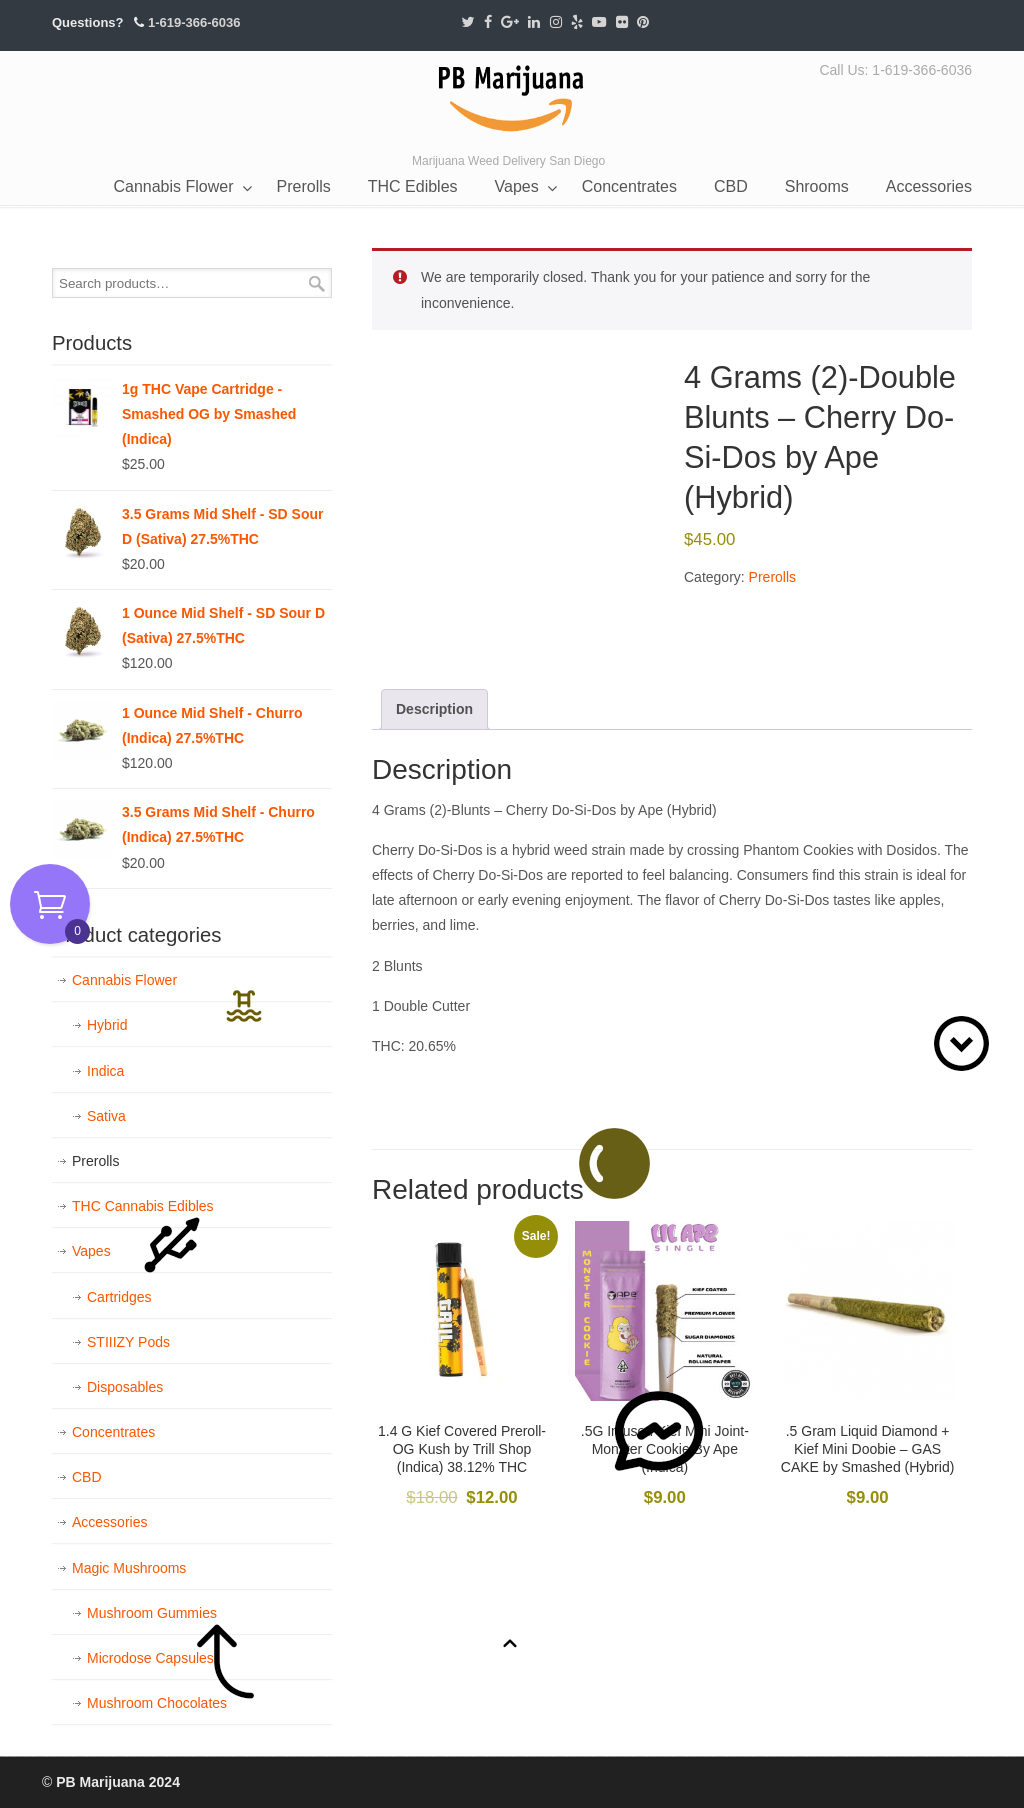 Image resolution: width=1024 pixels, height=1808 pixels. What do you see at coordinates (961, 1043) in the screenshot?
I see `expand dropdown menu or section` at bounding box center [961, 1043].